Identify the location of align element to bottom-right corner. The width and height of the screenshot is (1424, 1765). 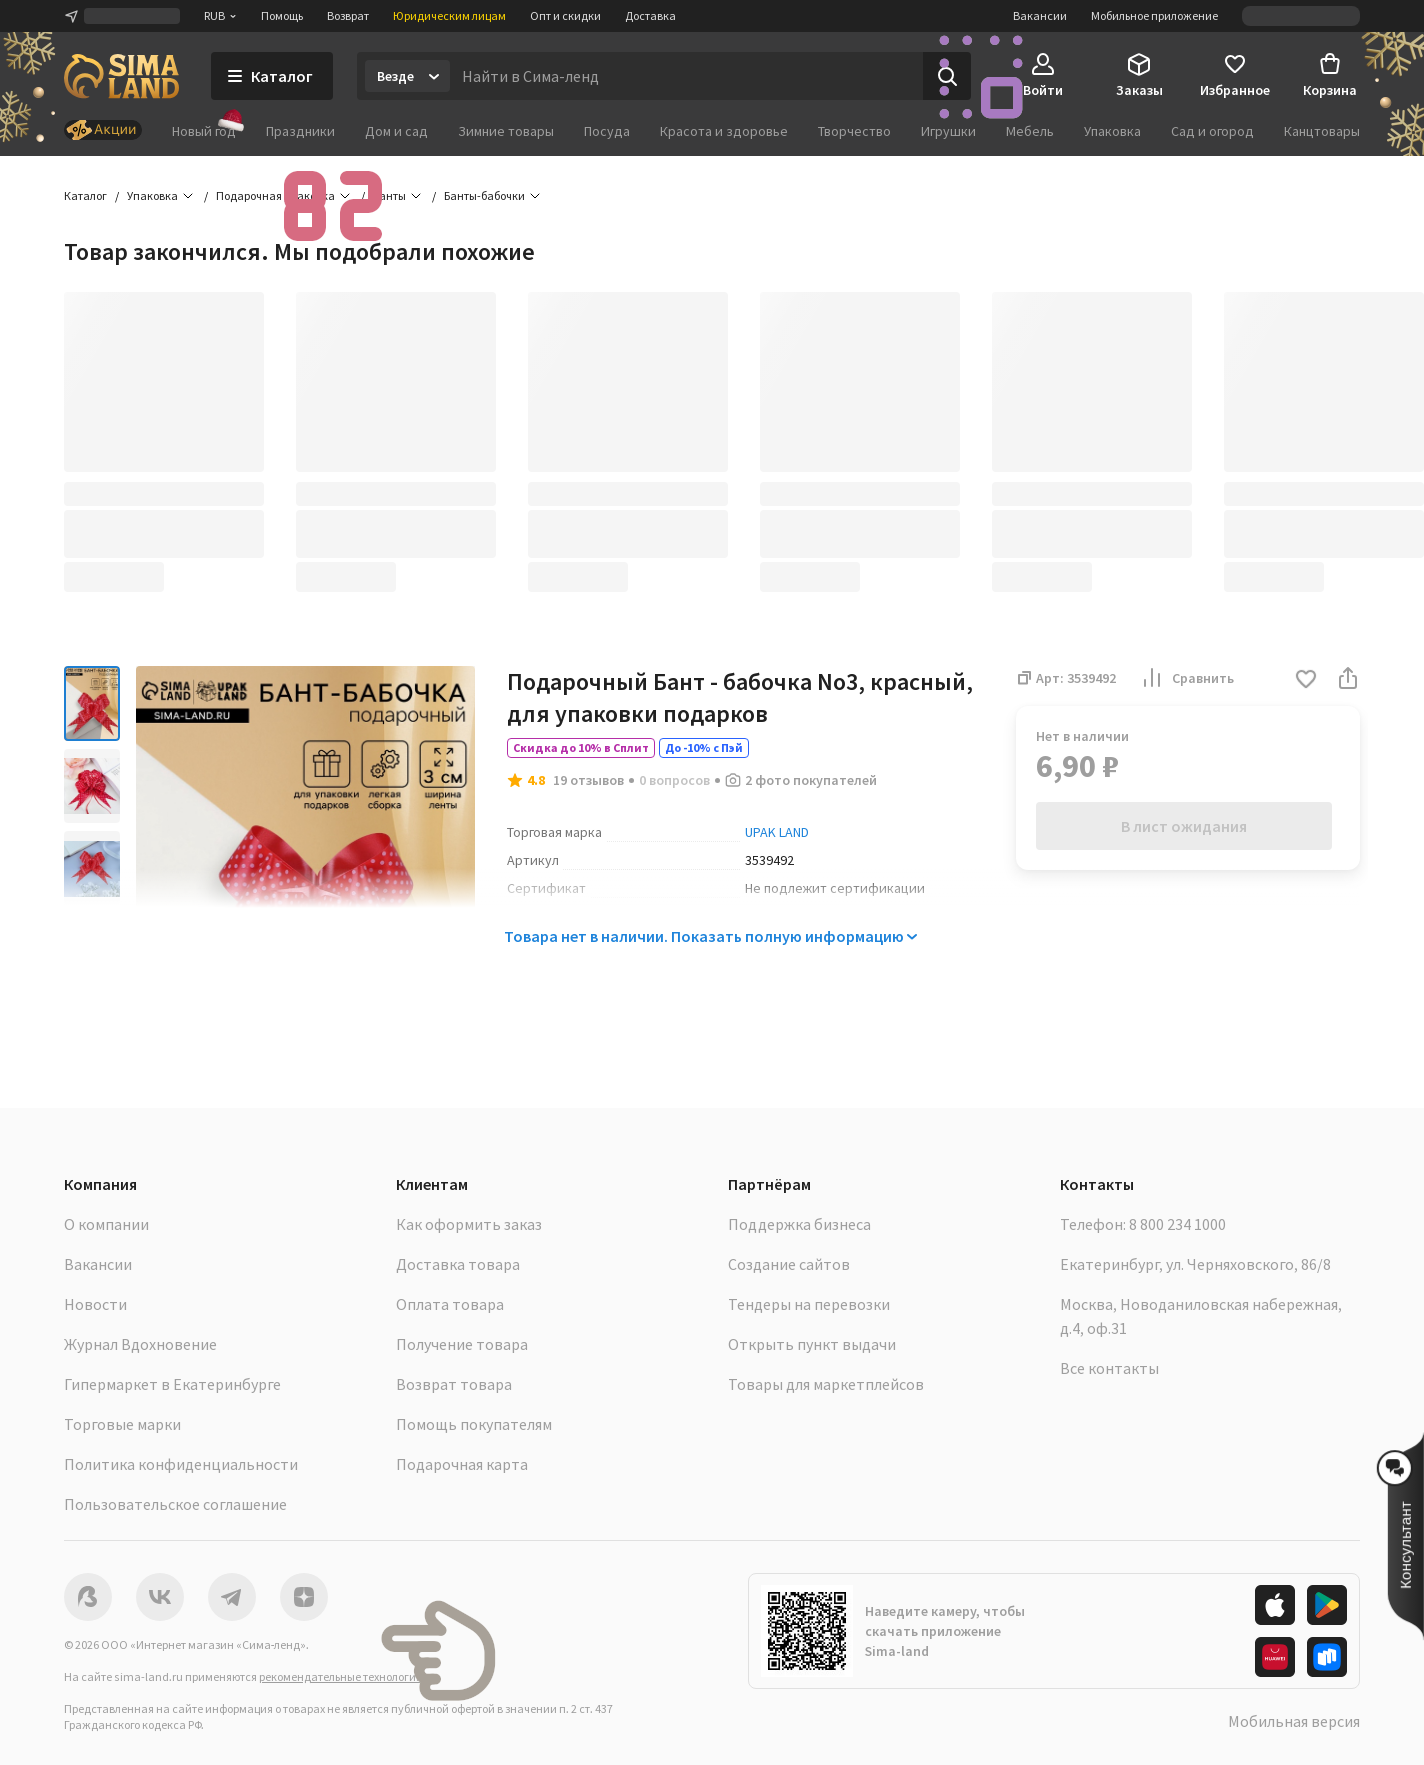
(981, 77).